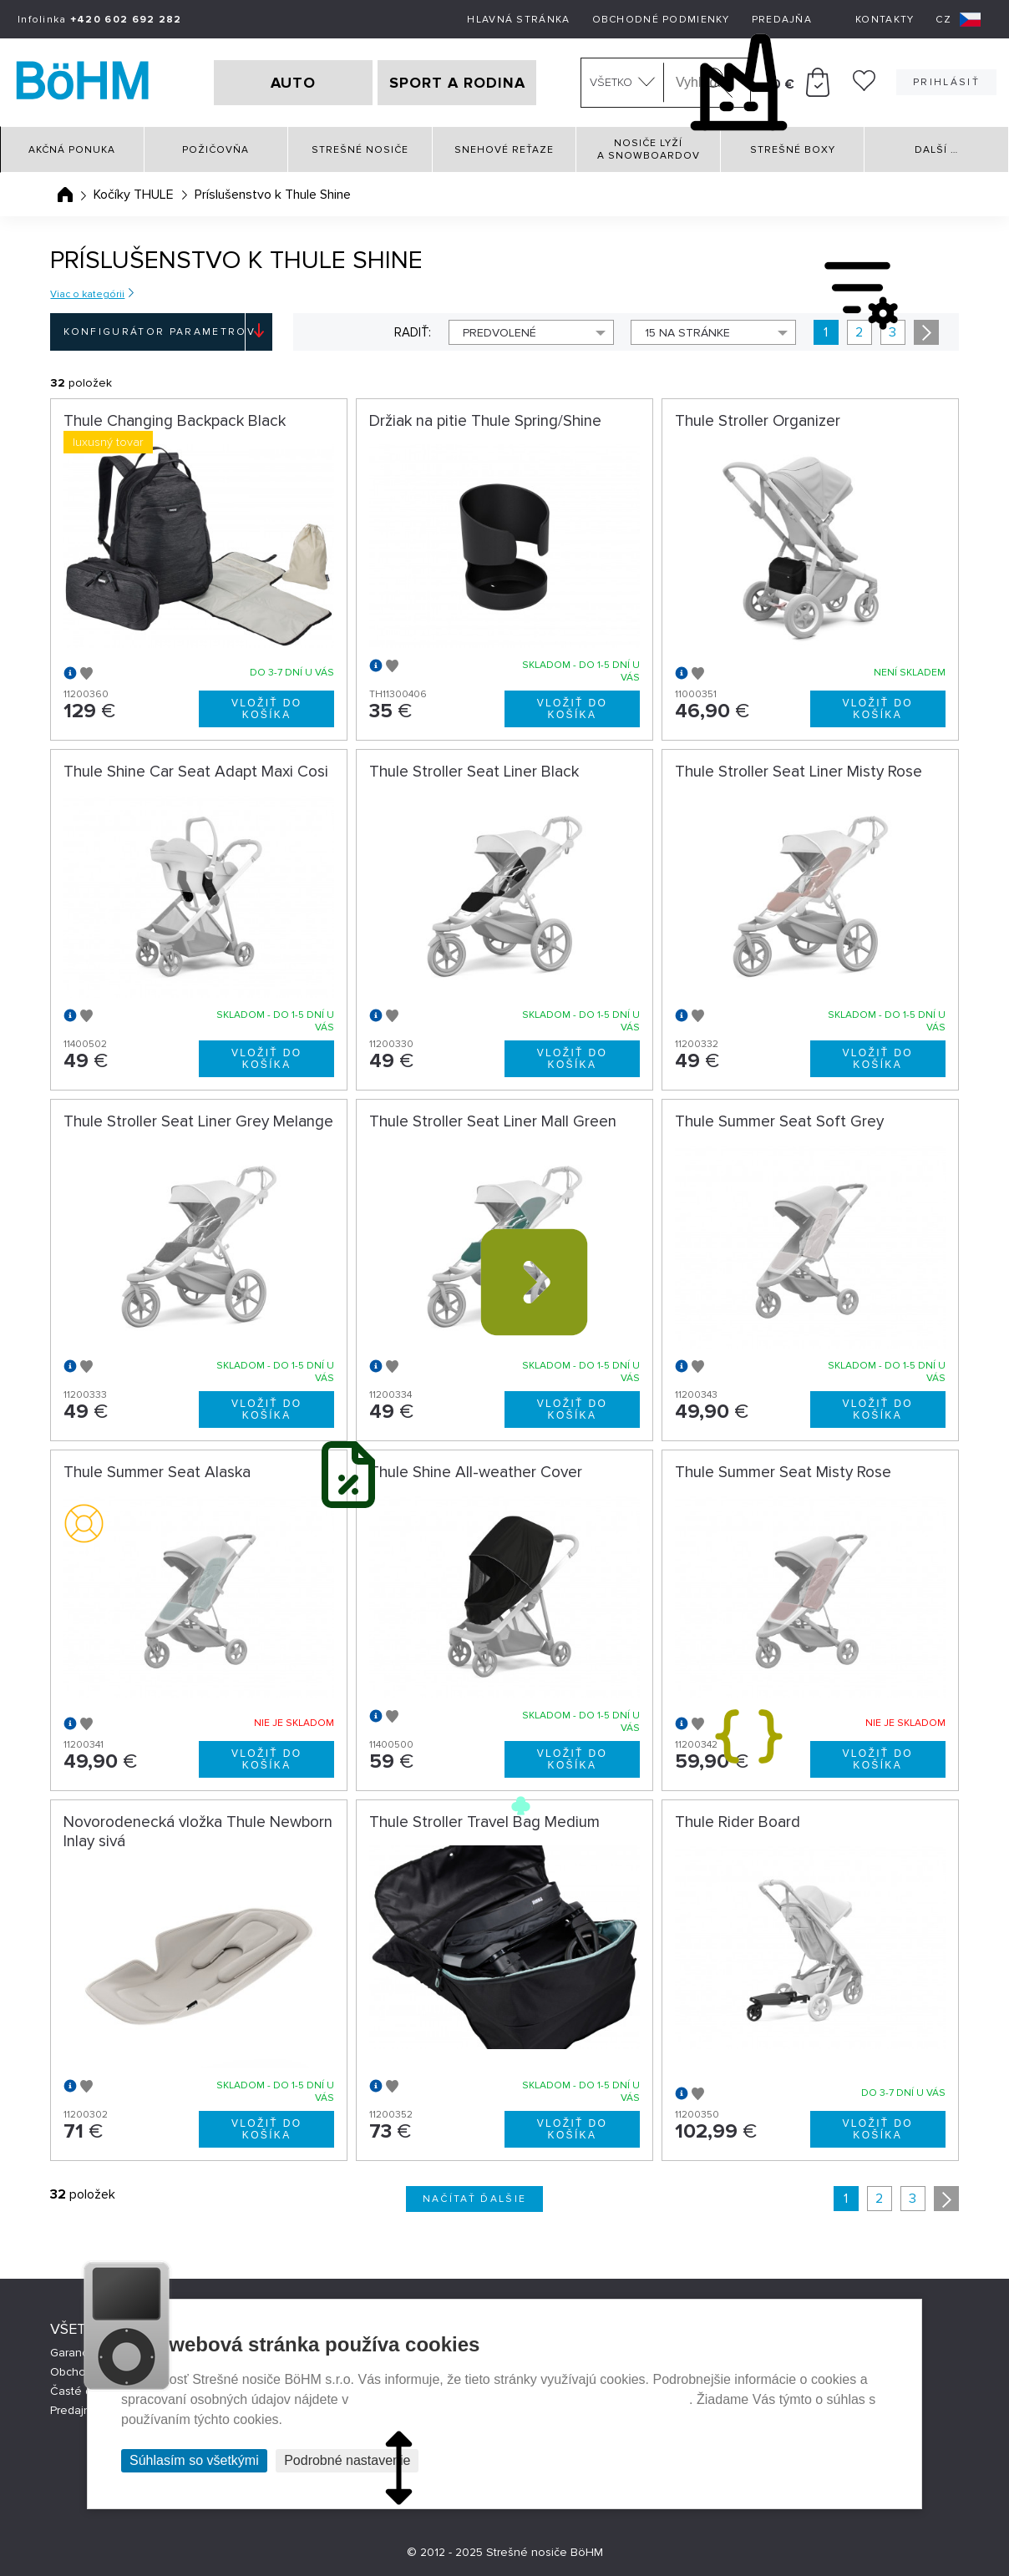 The width and height of the screenshot is (1009, 2576). I want to click on access factory or manufacturing settings, so click(738, 82).